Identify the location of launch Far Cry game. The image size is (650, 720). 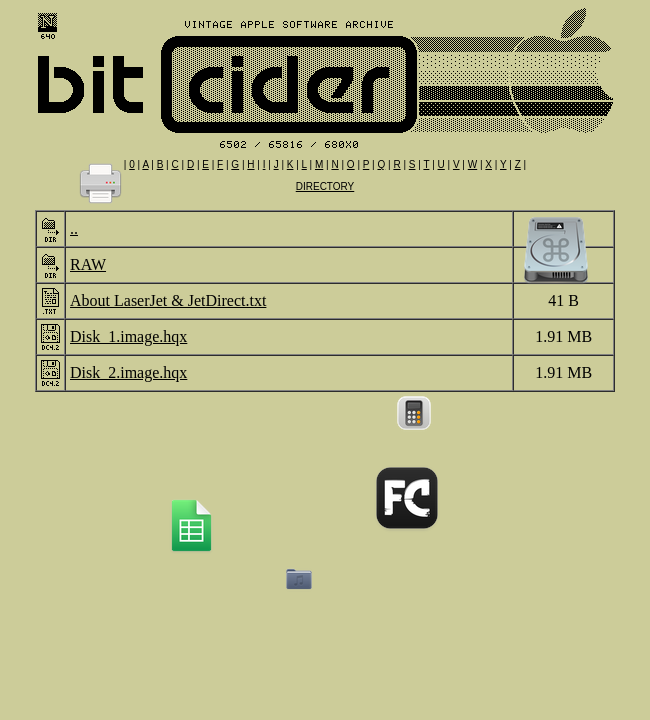
(407, 498).